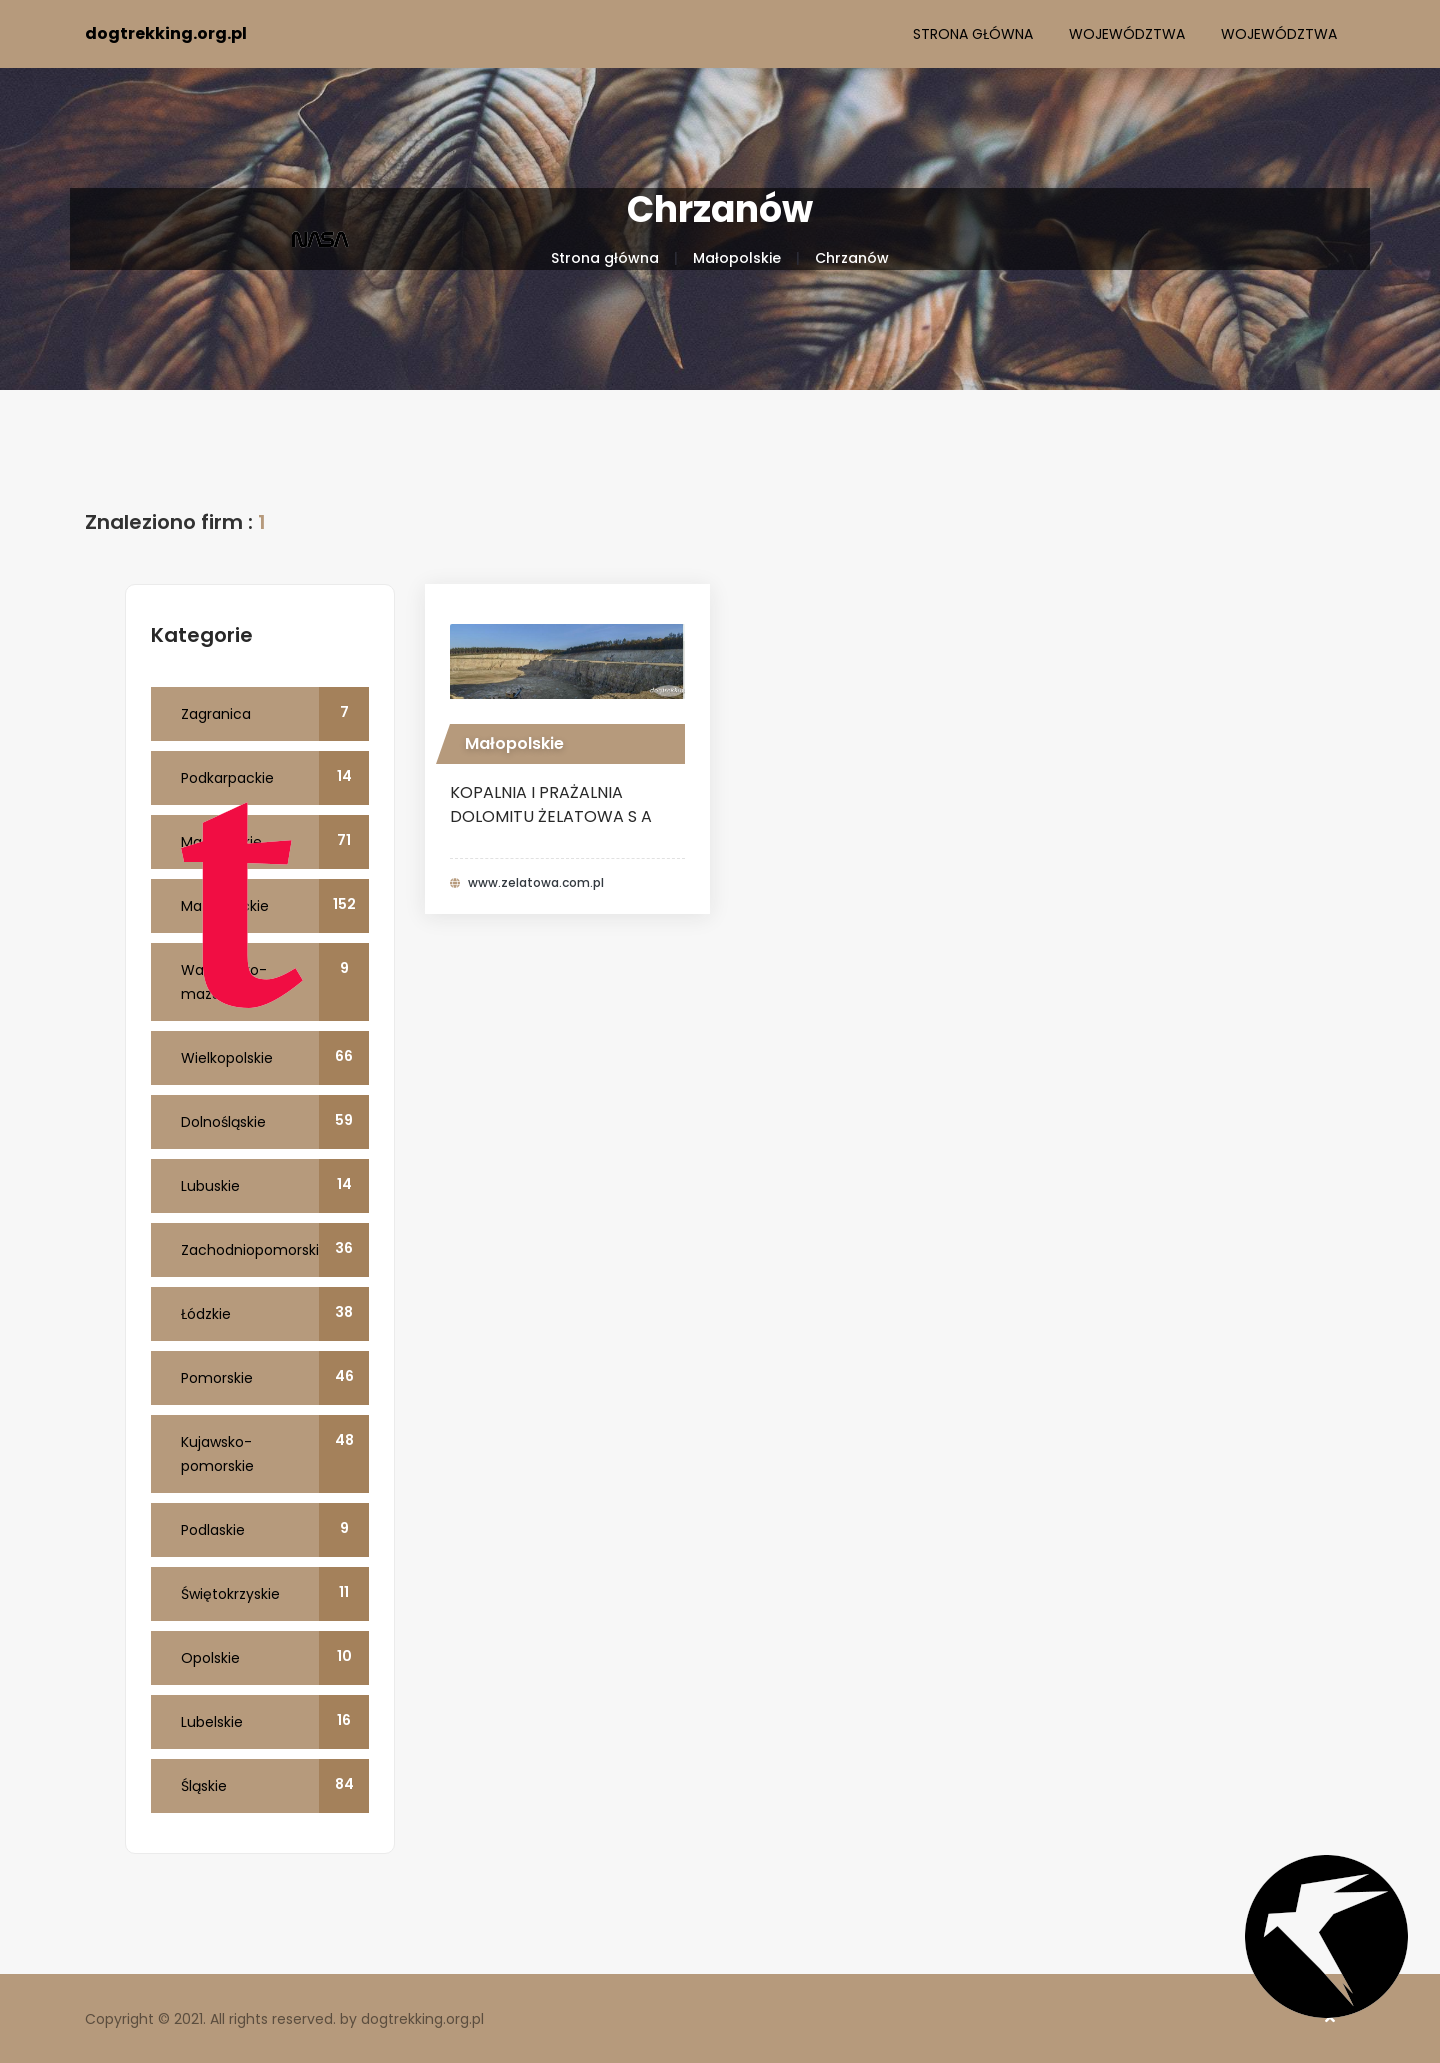  What do you see at coordinates (320, 239) in the screenshot?
I see `NASA official app or website link` at bounding box center [320, 239].